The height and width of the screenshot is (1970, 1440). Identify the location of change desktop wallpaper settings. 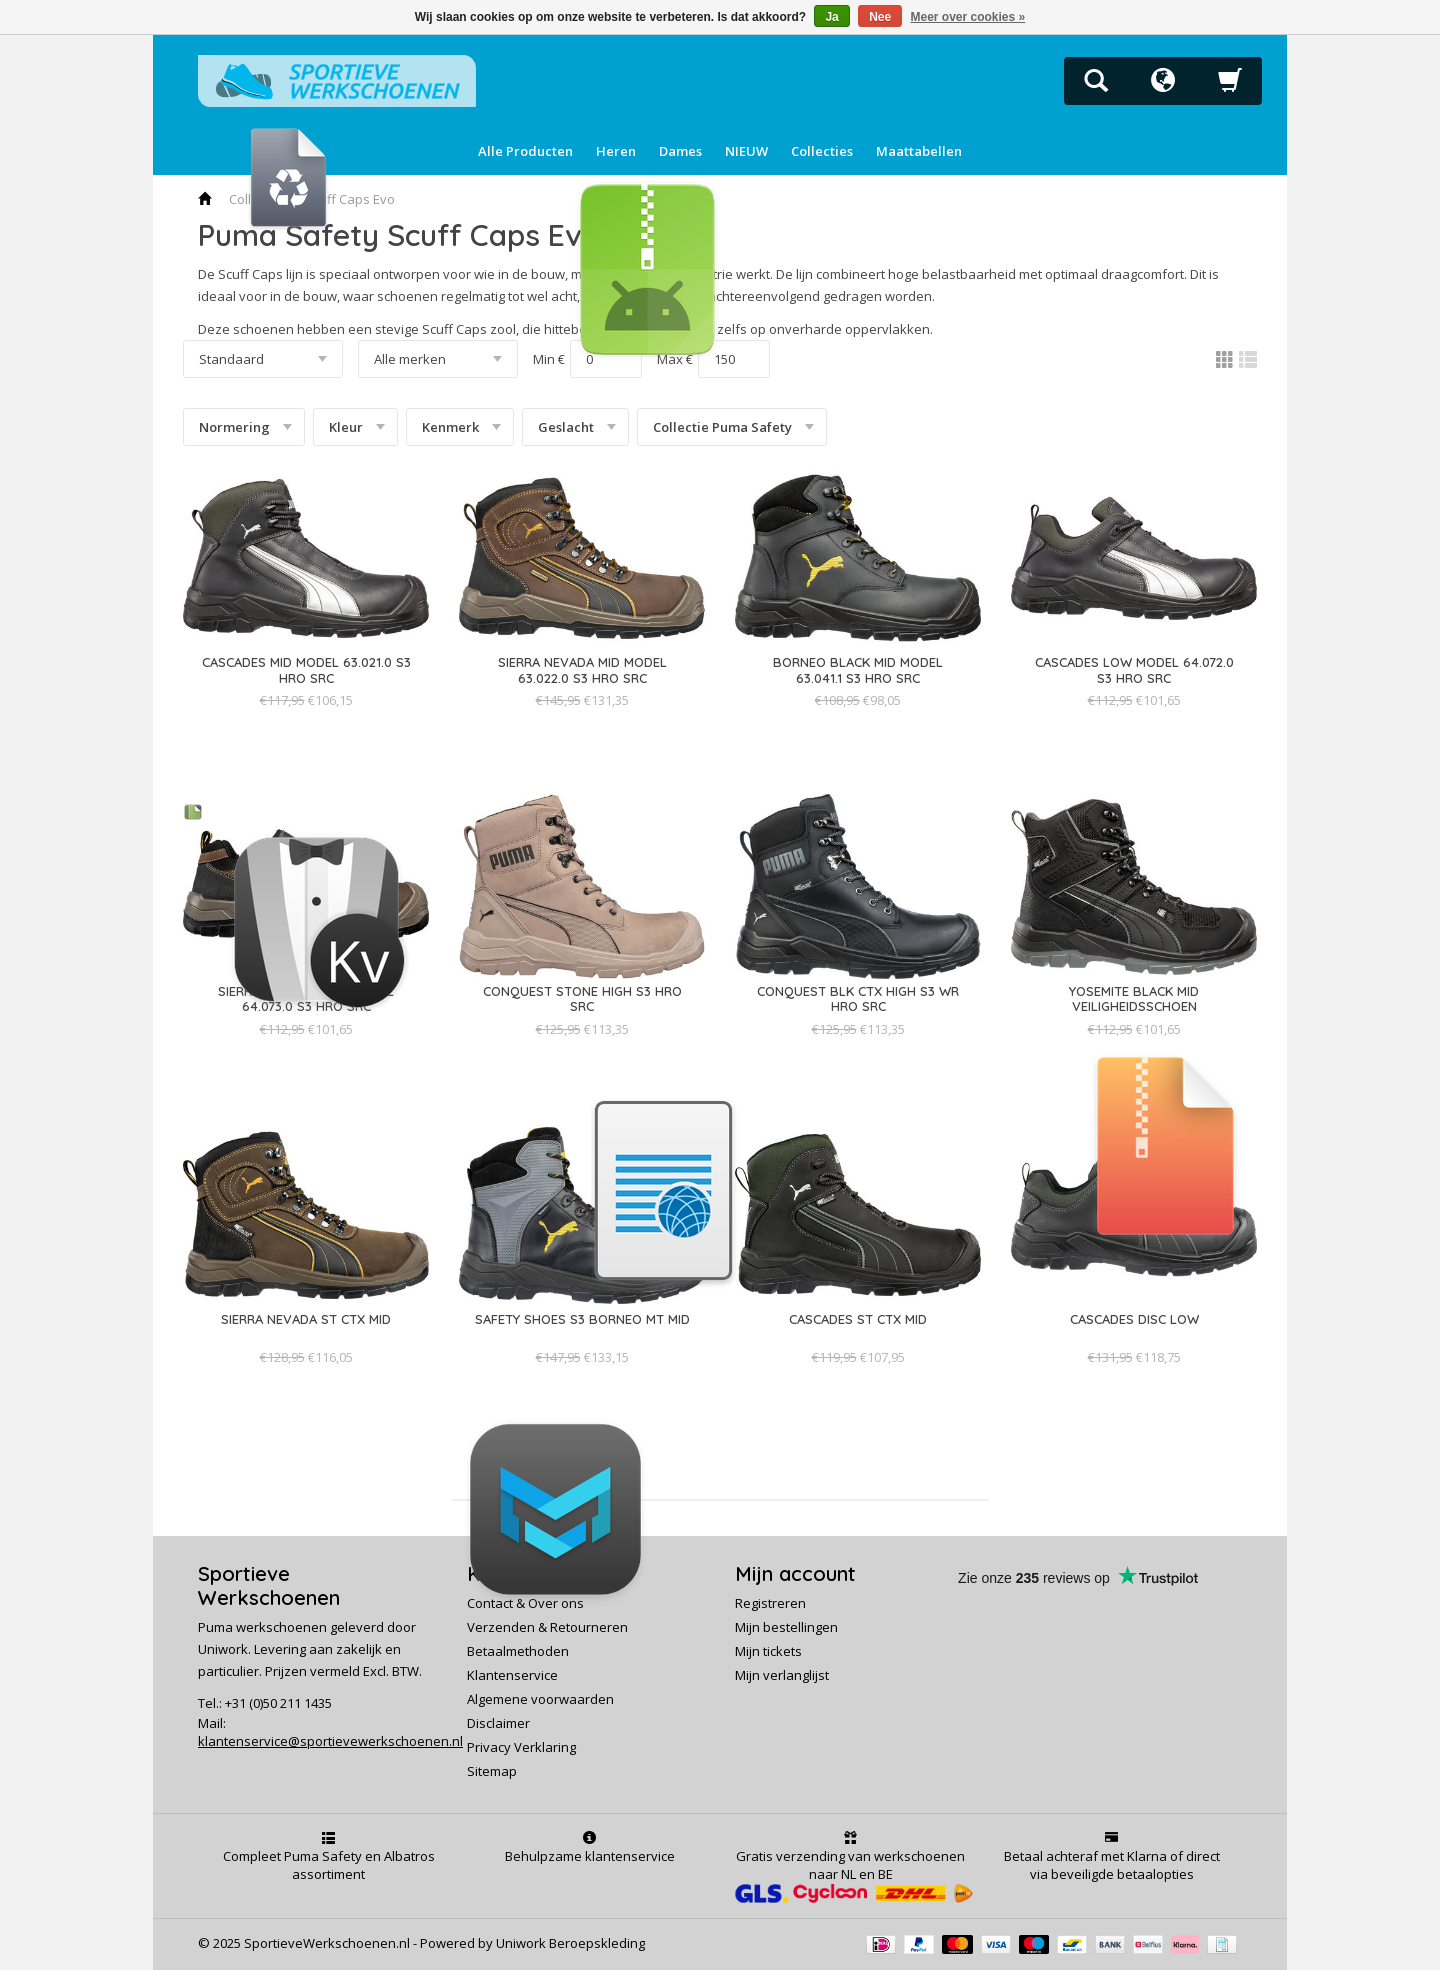
(193, 812).